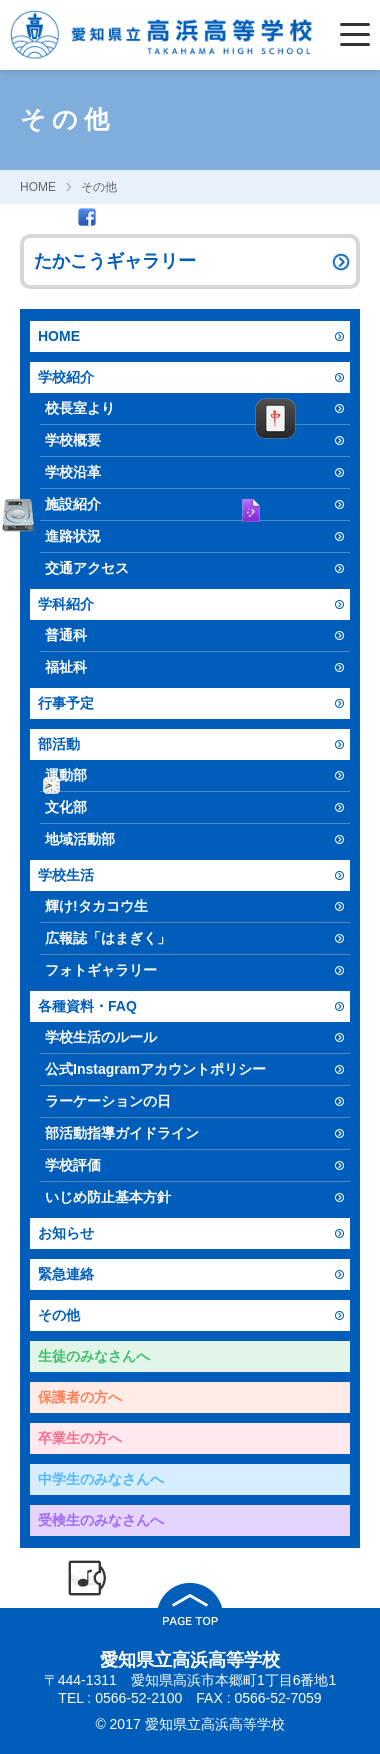  What do you see at coordinates (87, 217) in the screenshot?
I see `open the Facebook app` at bounding box center [87, 217].